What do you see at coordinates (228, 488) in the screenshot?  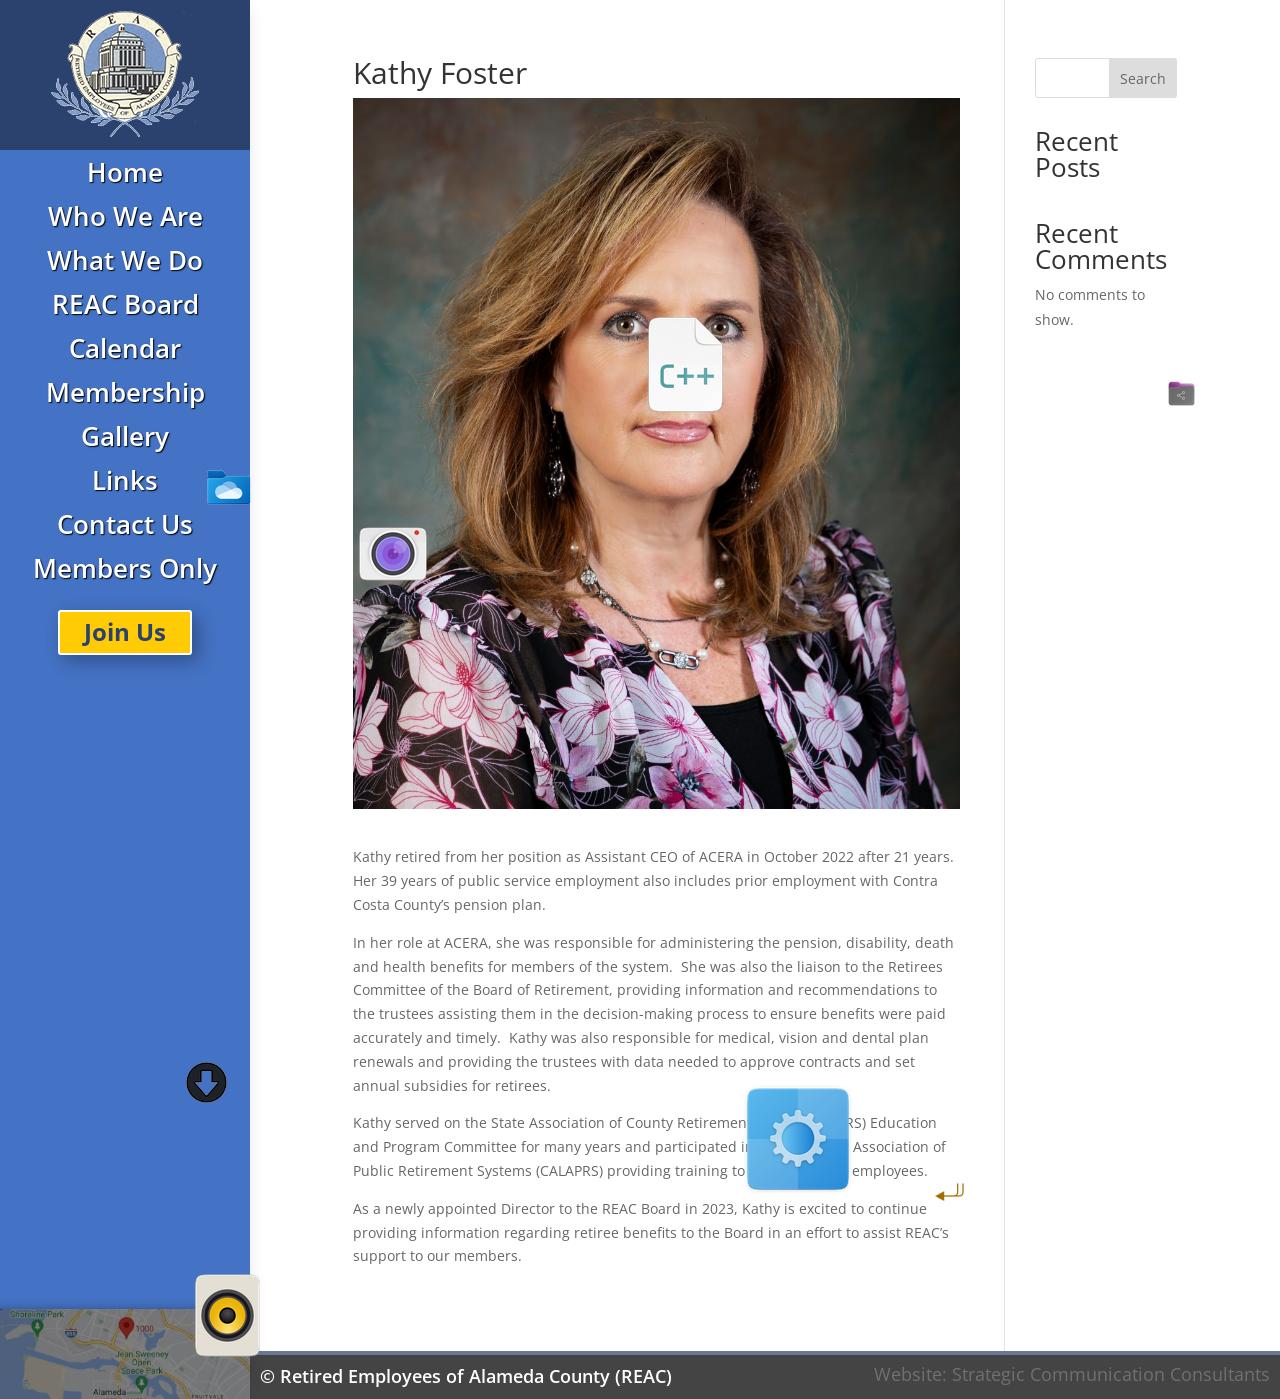 I see `open OneDrive synced folder` at bounding box center [228, 488].